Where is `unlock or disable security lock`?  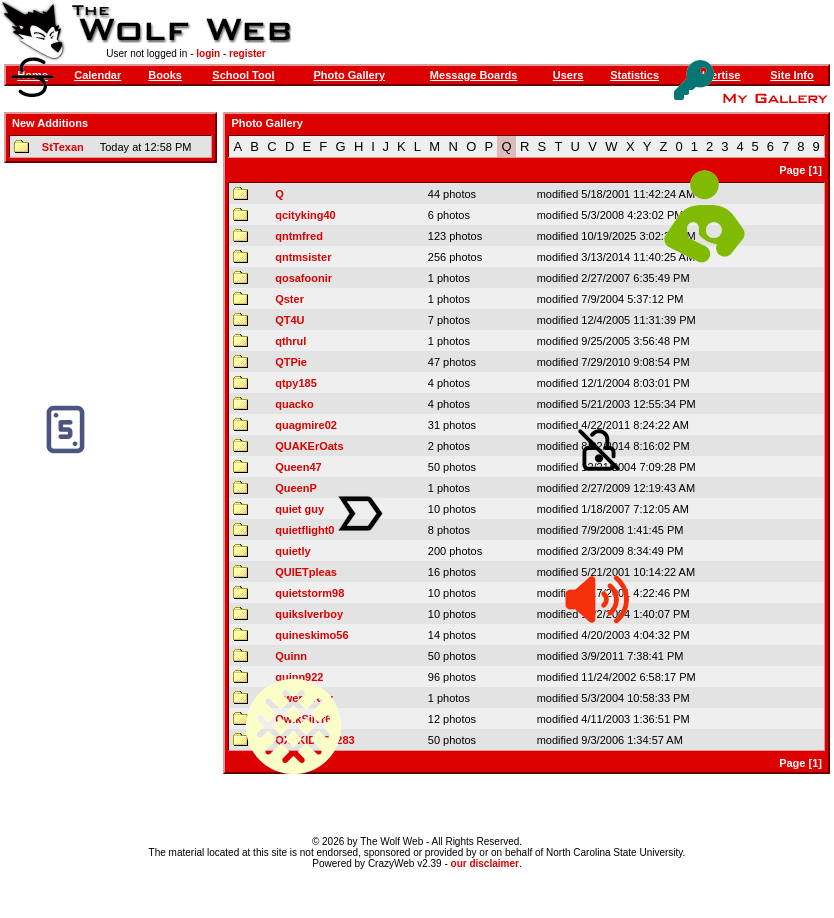 unlock or disable security lock is located at coordinates (599, 450).